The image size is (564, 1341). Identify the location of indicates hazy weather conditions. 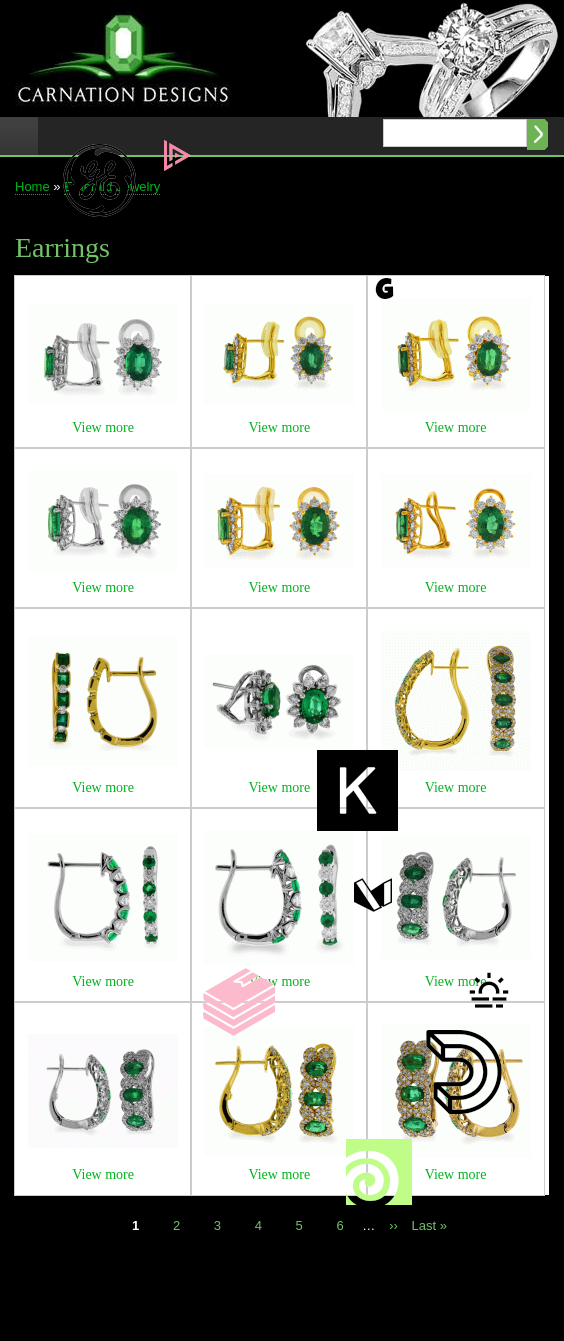
(489, 992).